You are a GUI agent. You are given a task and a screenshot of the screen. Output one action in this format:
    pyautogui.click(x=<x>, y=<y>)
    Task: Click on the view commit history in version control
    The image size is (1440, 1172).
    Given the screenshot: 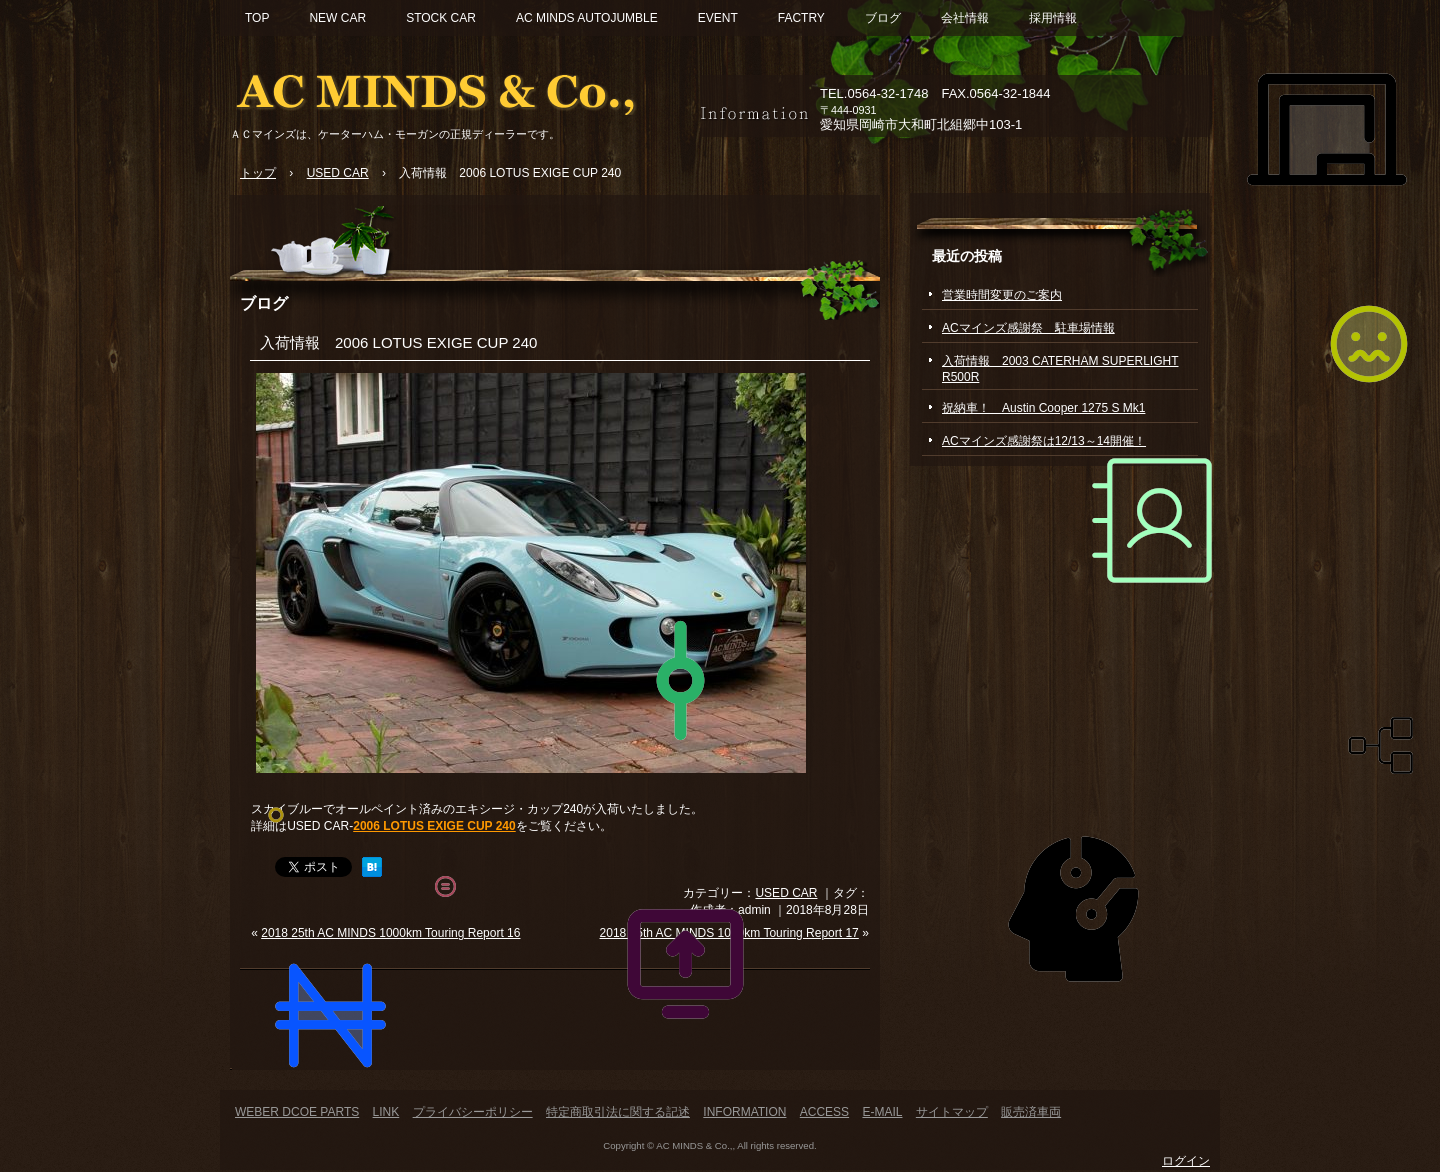 What is the action you would take?
    pyautogui.click(x=680, y=680)
    